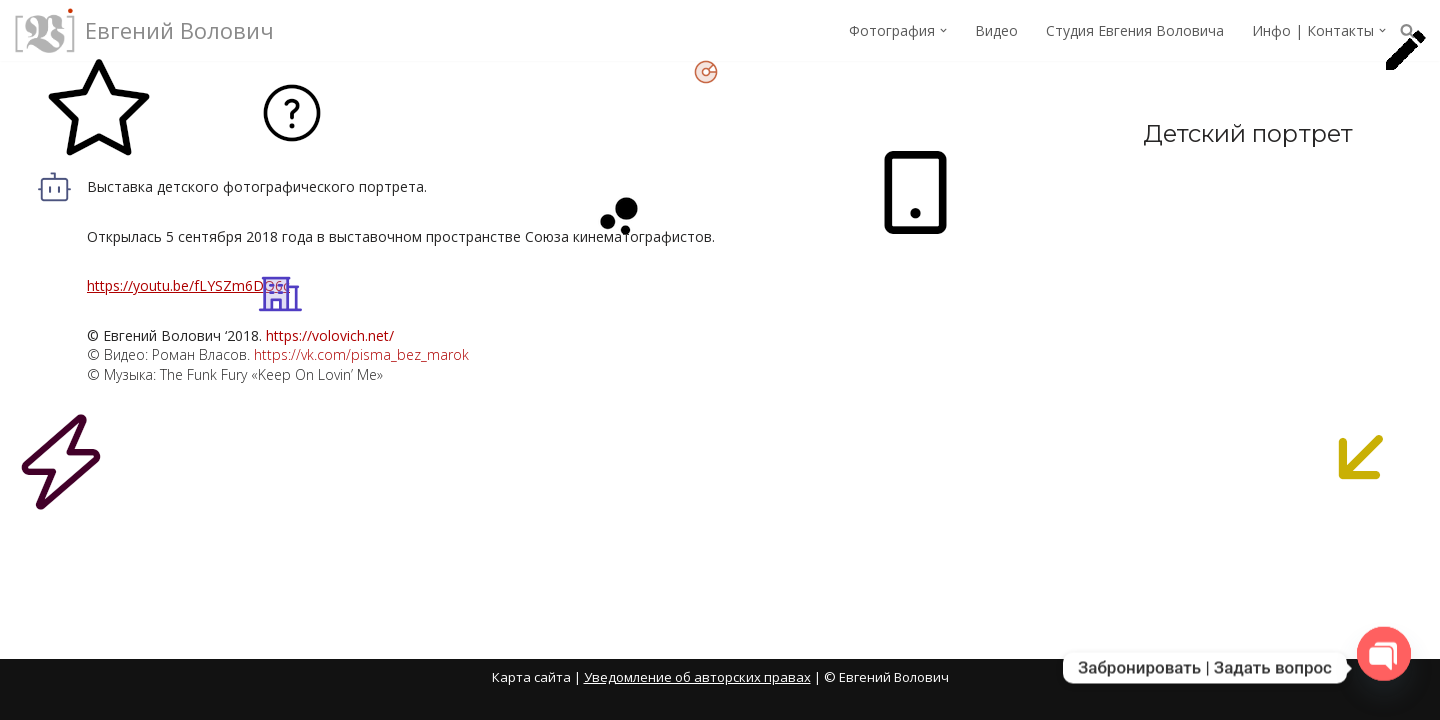 Image resolution: width=1440 pixels, height=720 pixels. I want to click on navigate to previous or lower-left content, so click(1361, 457).